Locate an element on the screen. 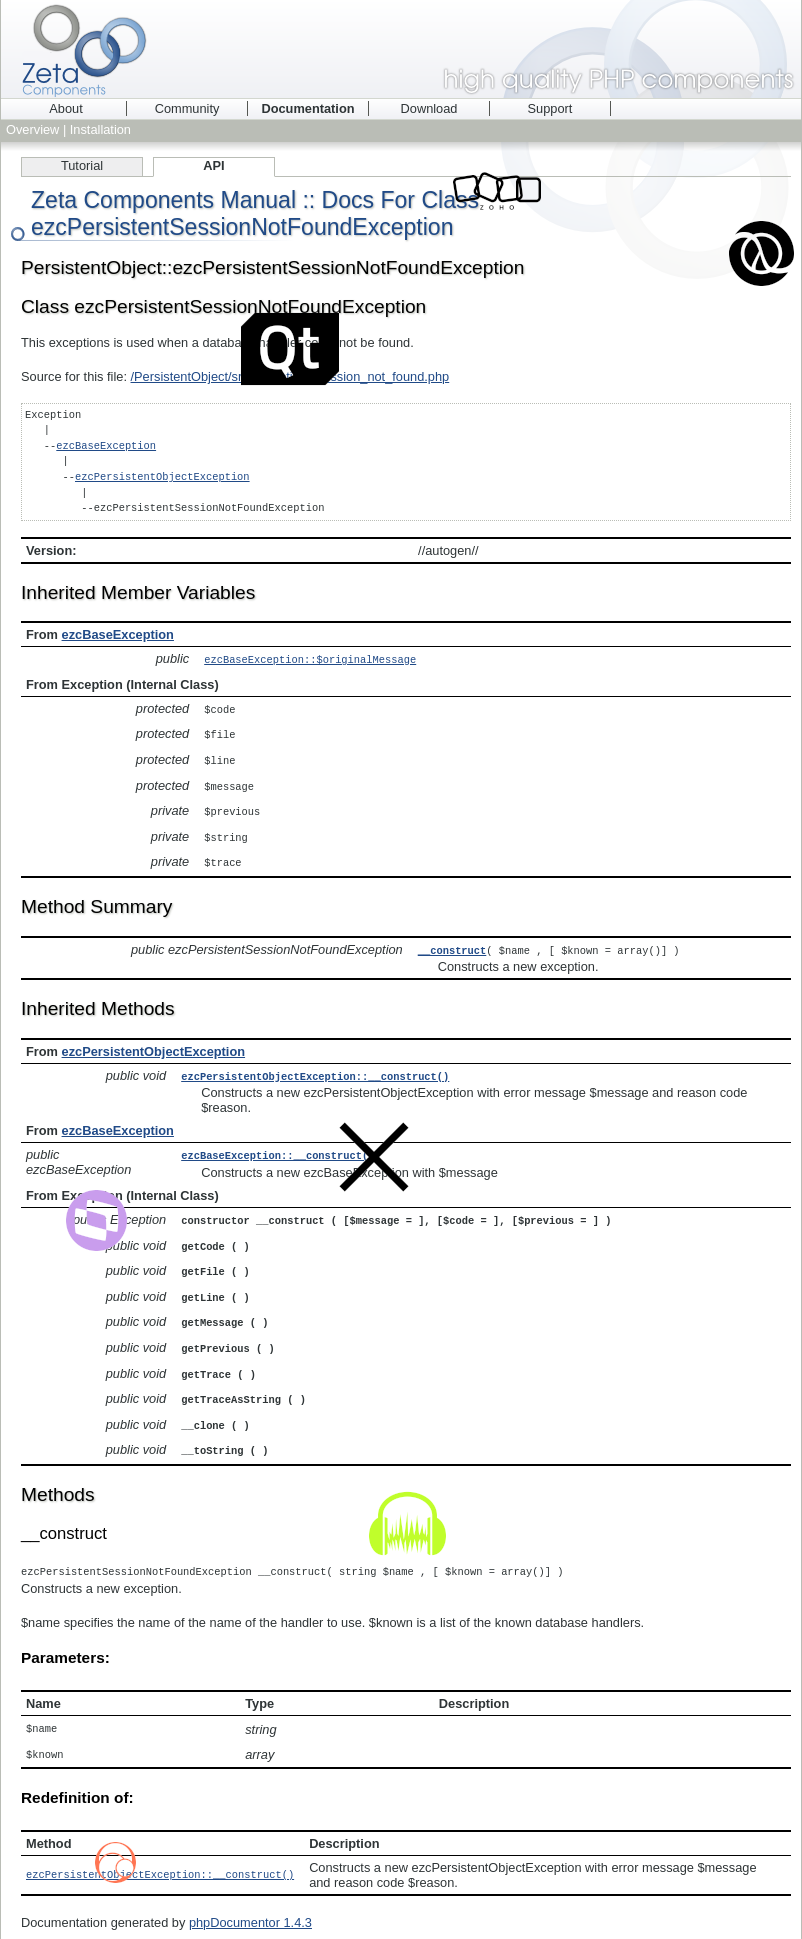 Image resolution: width=802 pixels, height=1939 pixels. totvs company logo is located at coordinates (96, 1220).